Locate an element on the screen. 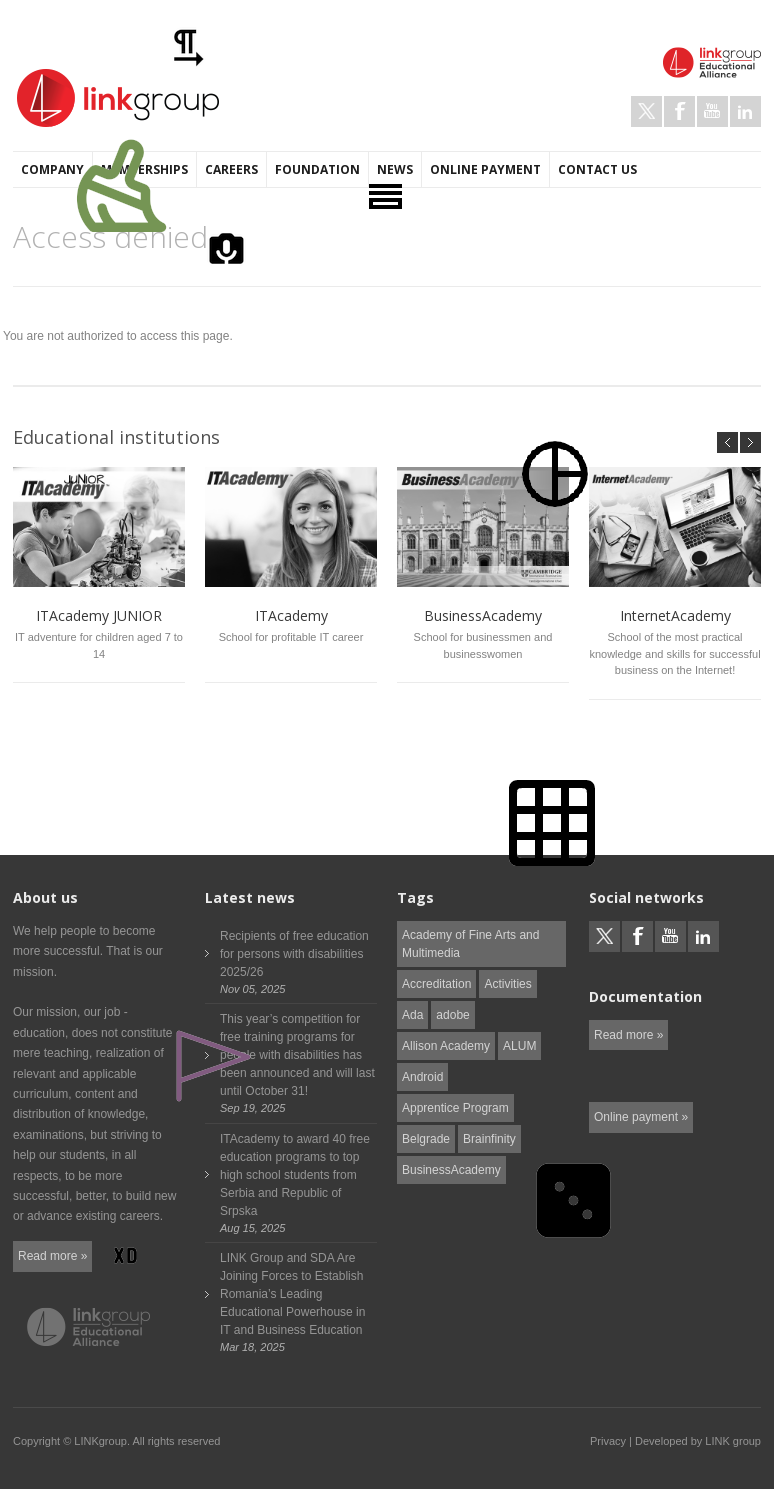 This screenshot has height=1489, width=774. toggle grid view layout is located at coordinates (552, 823).